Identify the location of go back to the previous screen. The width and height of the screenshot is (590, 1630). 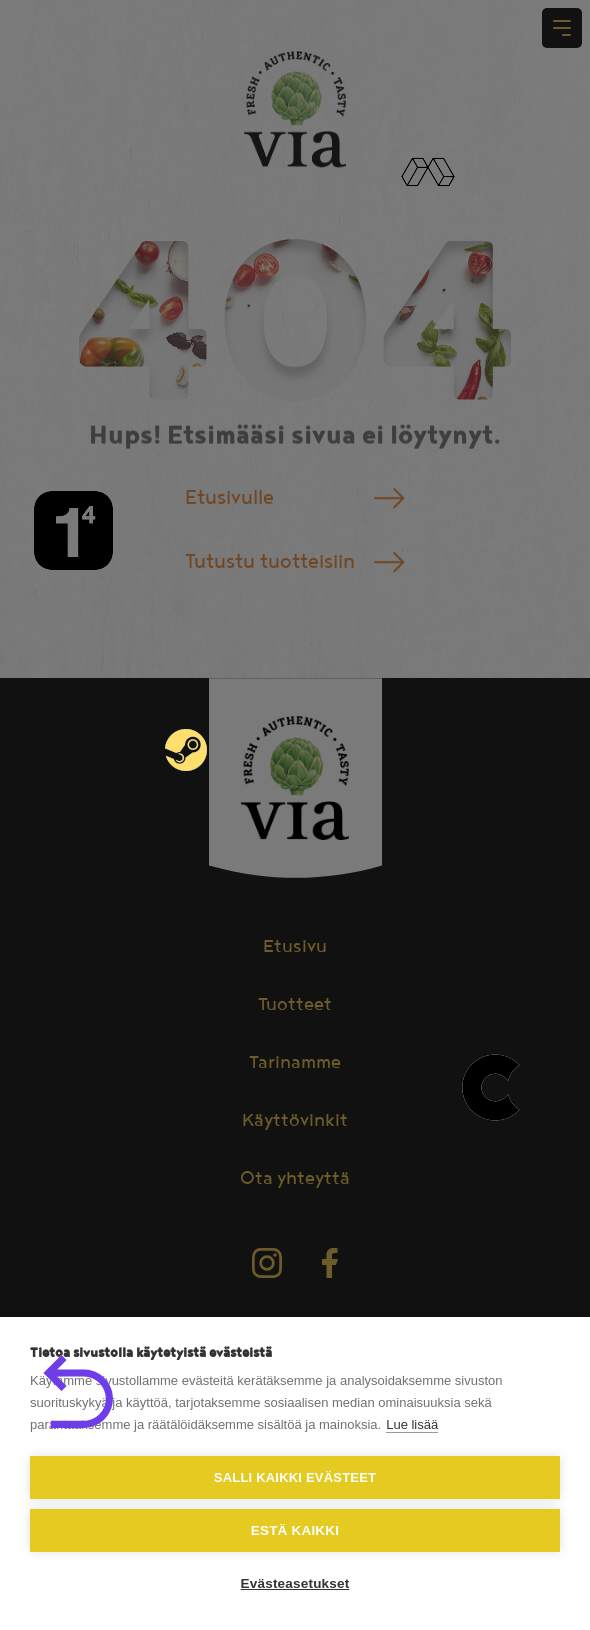
(80, 1395).